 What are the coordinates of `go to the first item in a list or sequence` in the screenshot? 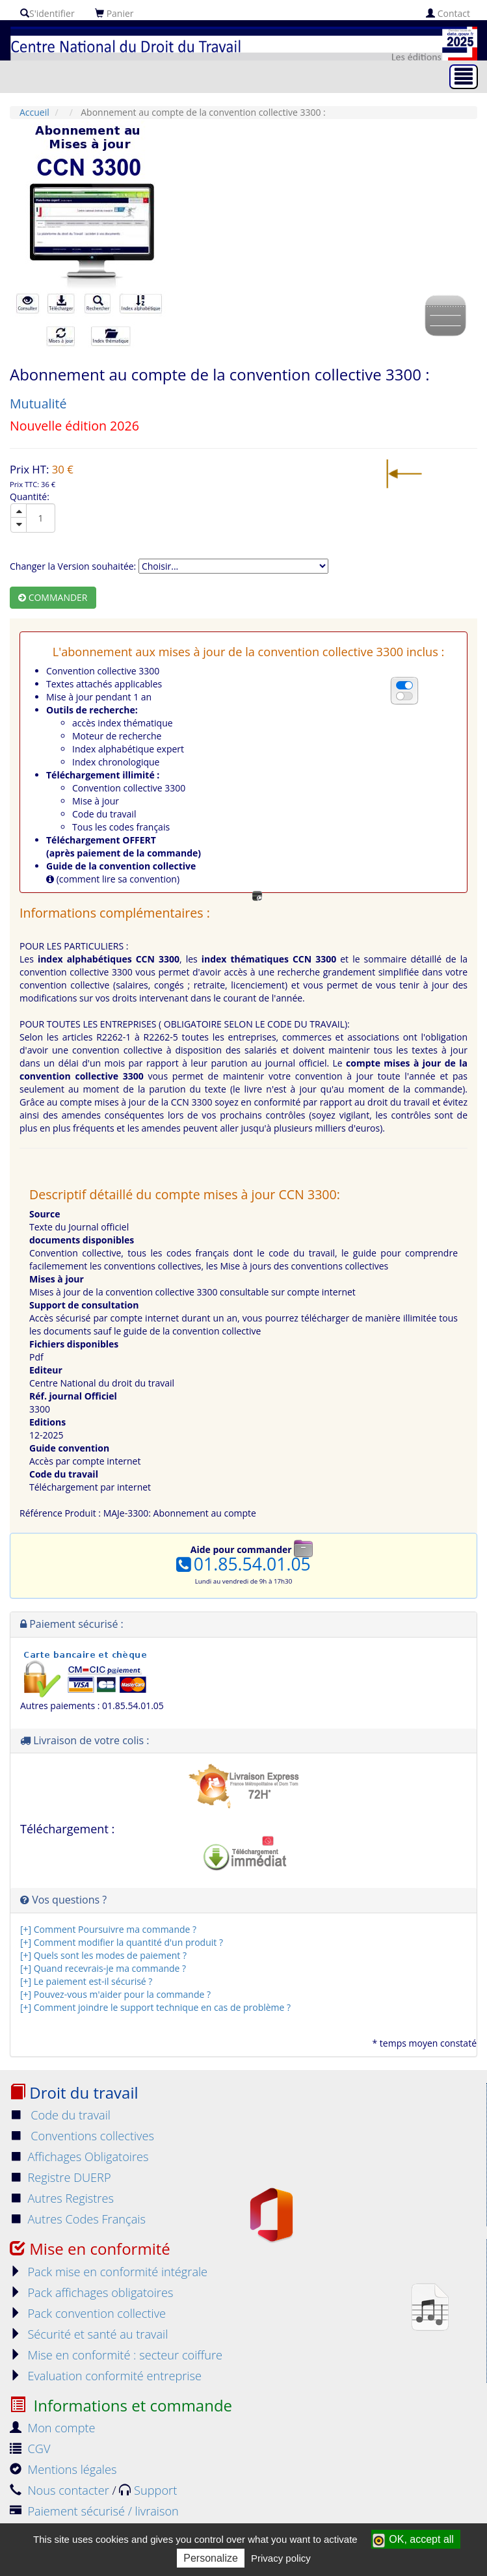 It's located at (404, 473).